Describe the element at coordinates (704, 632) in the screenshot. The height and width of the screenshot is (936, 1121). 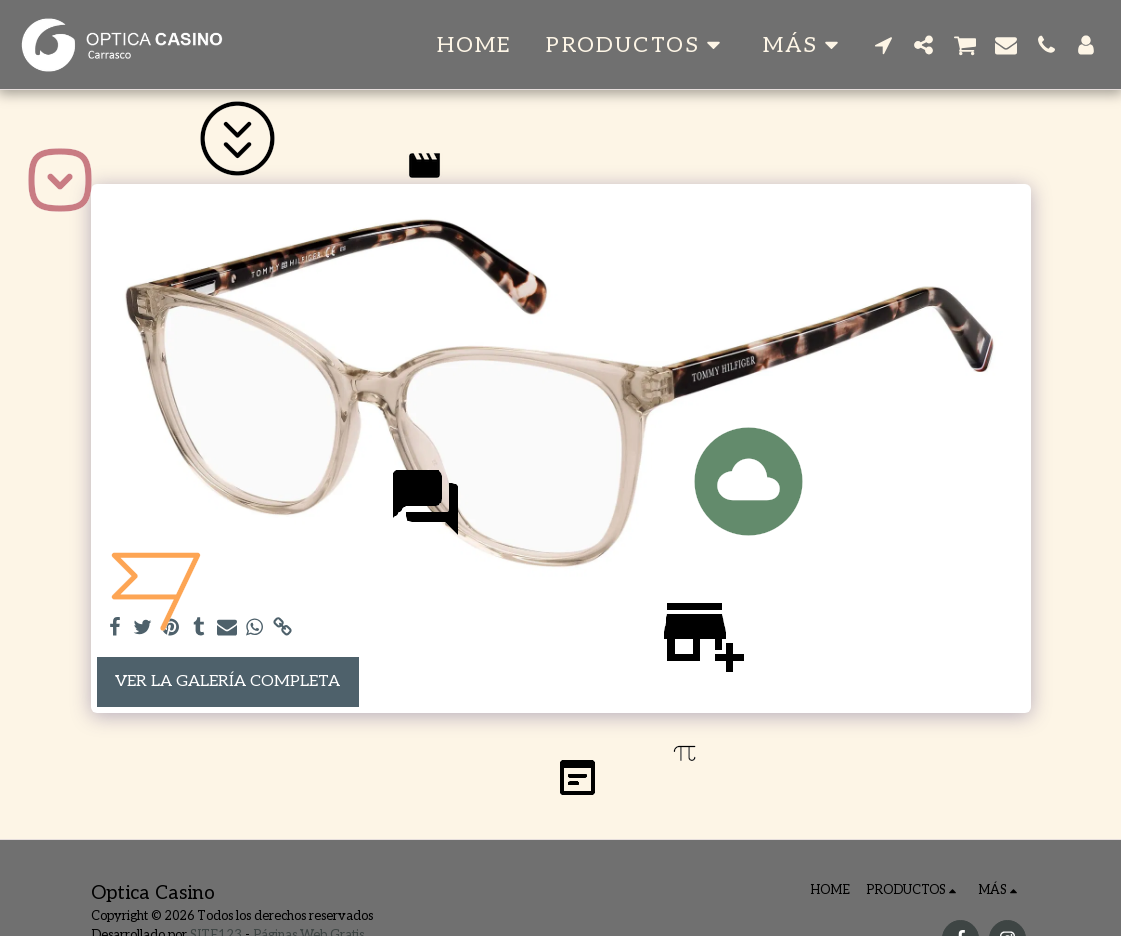
I see `add a new business location` at that location.